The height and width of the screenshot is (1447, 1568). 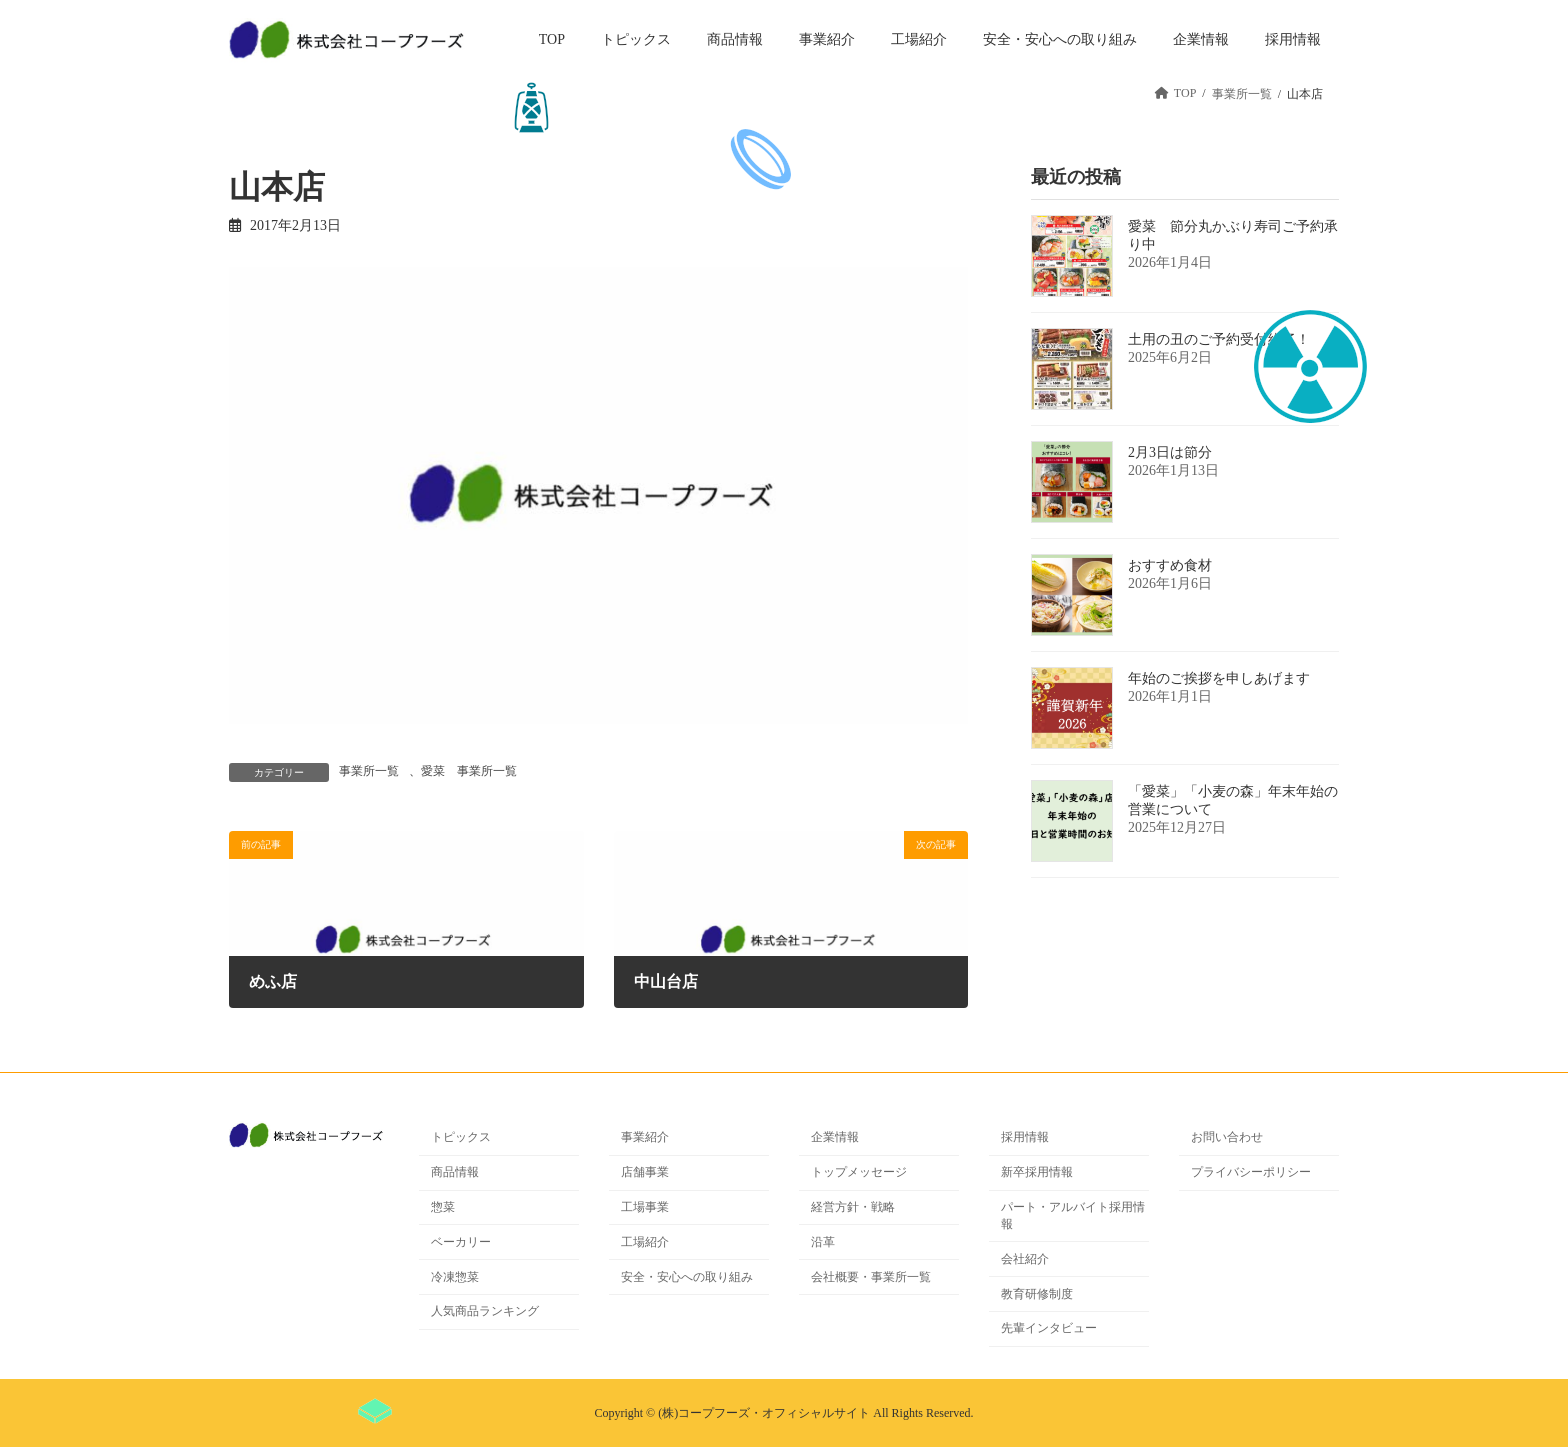 I want to click on view tire or wheel settings, so click(x=761, y=159).